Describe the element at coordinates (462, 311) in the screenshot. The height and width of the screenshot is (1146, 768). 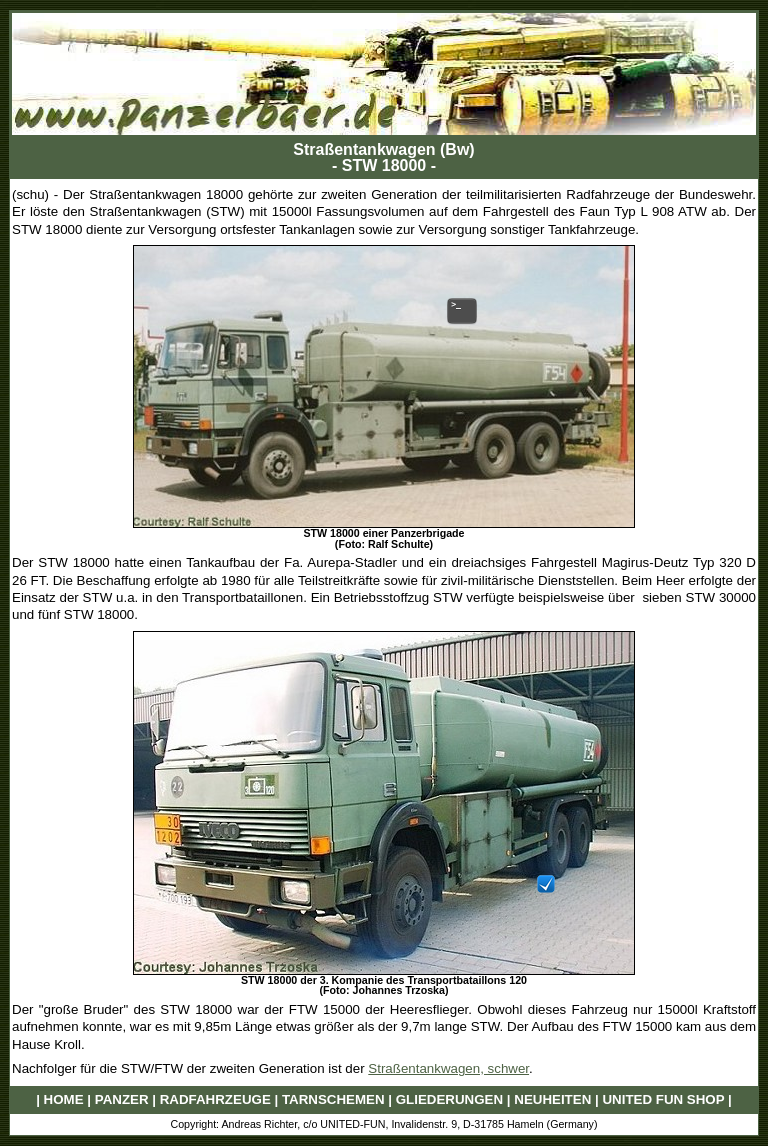
I see `open the terminal application` at that location.